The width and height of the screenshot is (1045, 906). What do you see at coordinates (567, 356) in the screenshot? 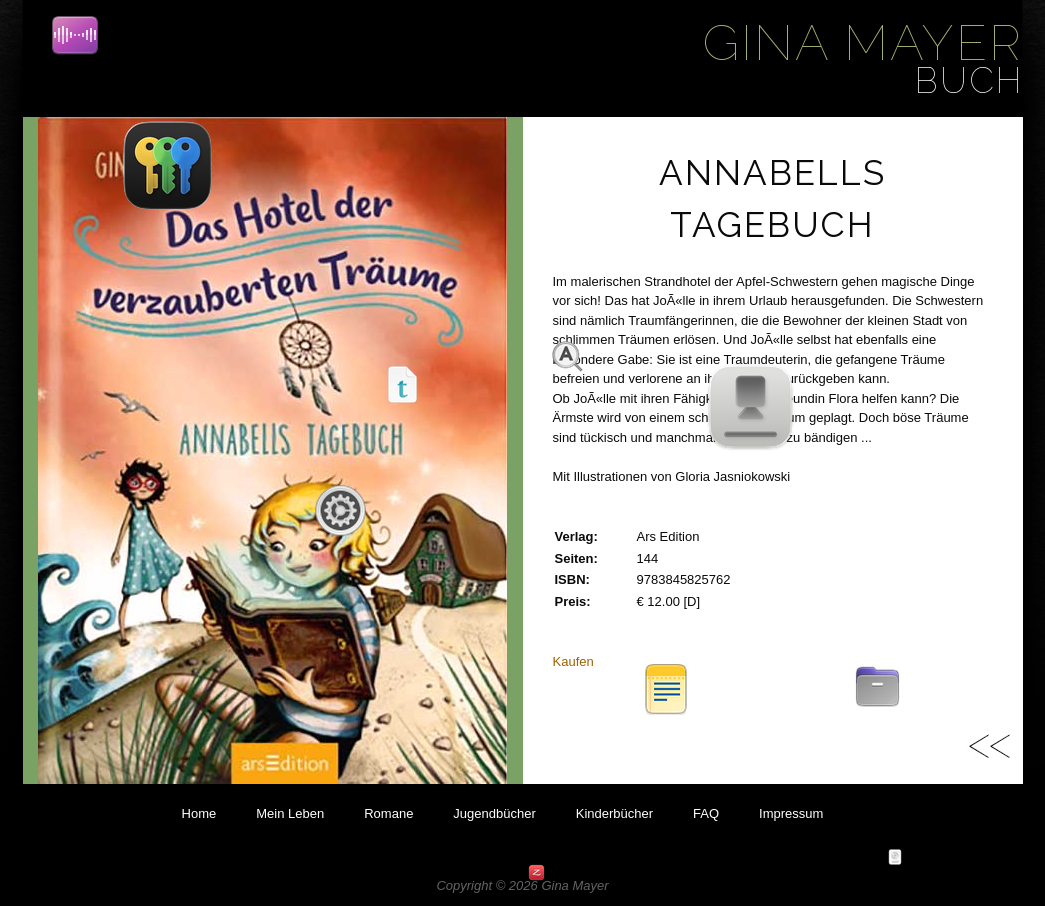
I see `search within the current project` at bounding box center [567, 356].